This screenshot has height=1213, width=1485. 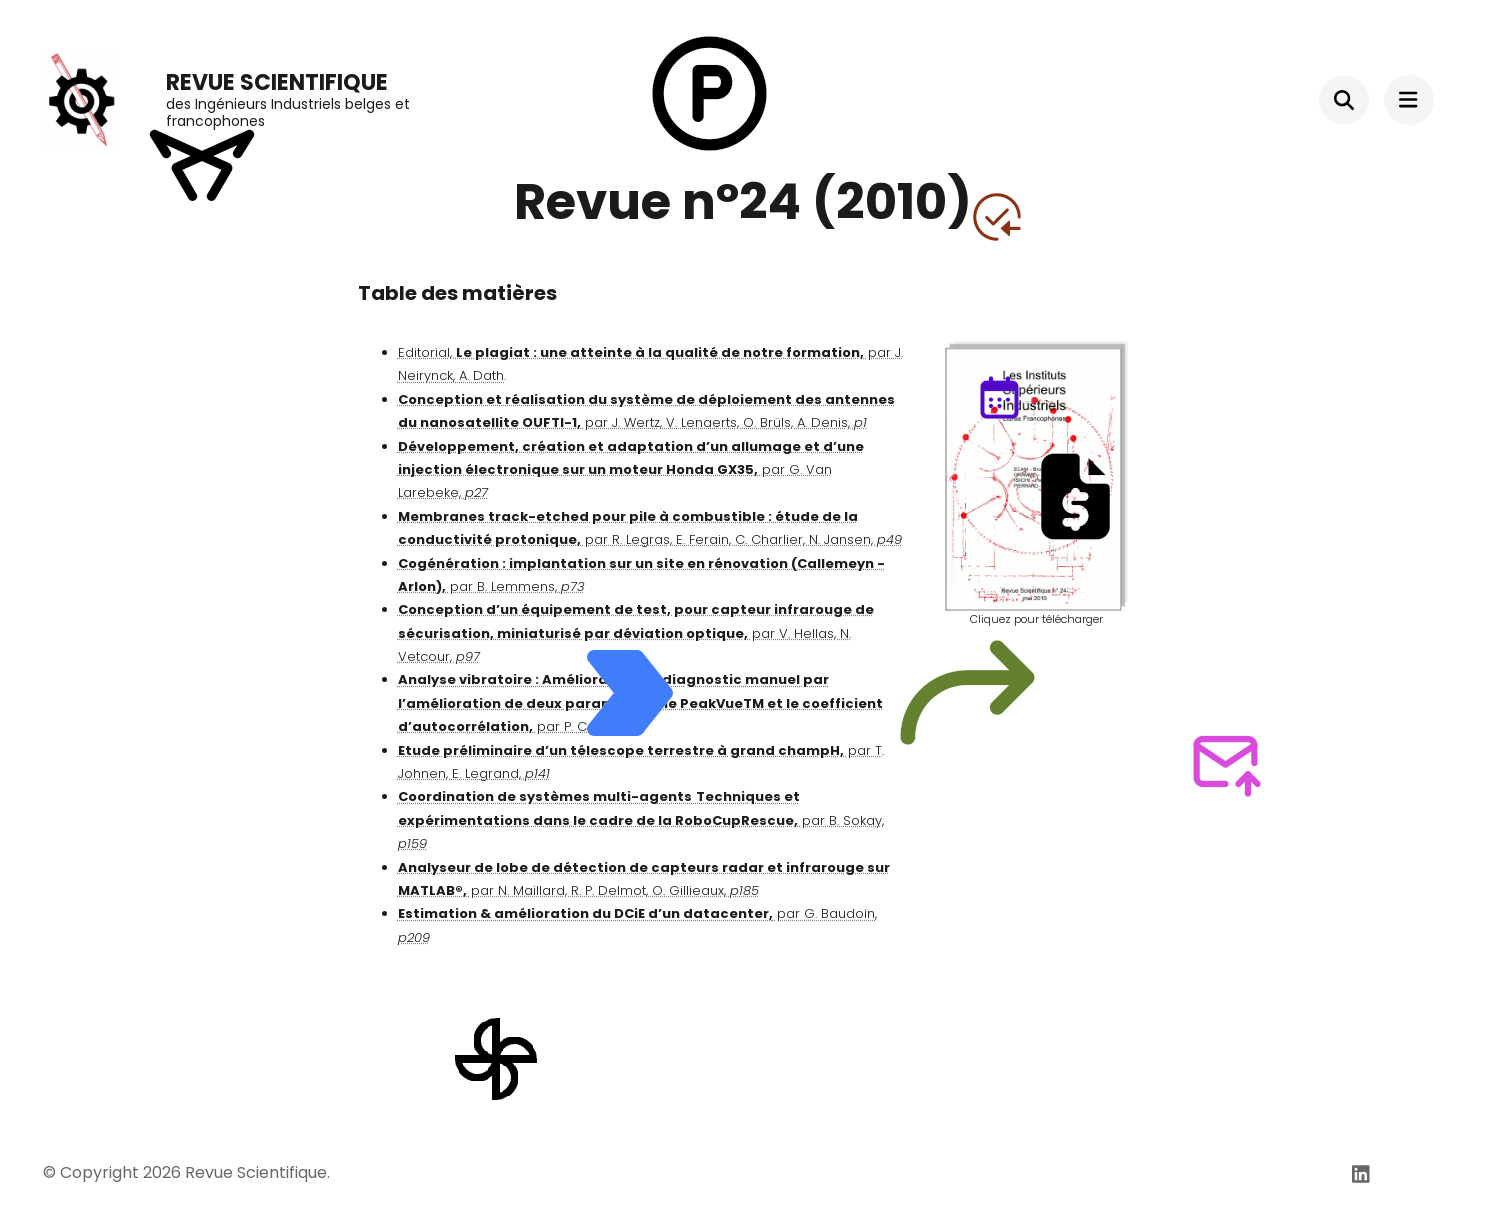 What do you see at coordinates (1225, 761) in the screenshot?
I see `upload or send an email` at bounding box center [1225, 761].